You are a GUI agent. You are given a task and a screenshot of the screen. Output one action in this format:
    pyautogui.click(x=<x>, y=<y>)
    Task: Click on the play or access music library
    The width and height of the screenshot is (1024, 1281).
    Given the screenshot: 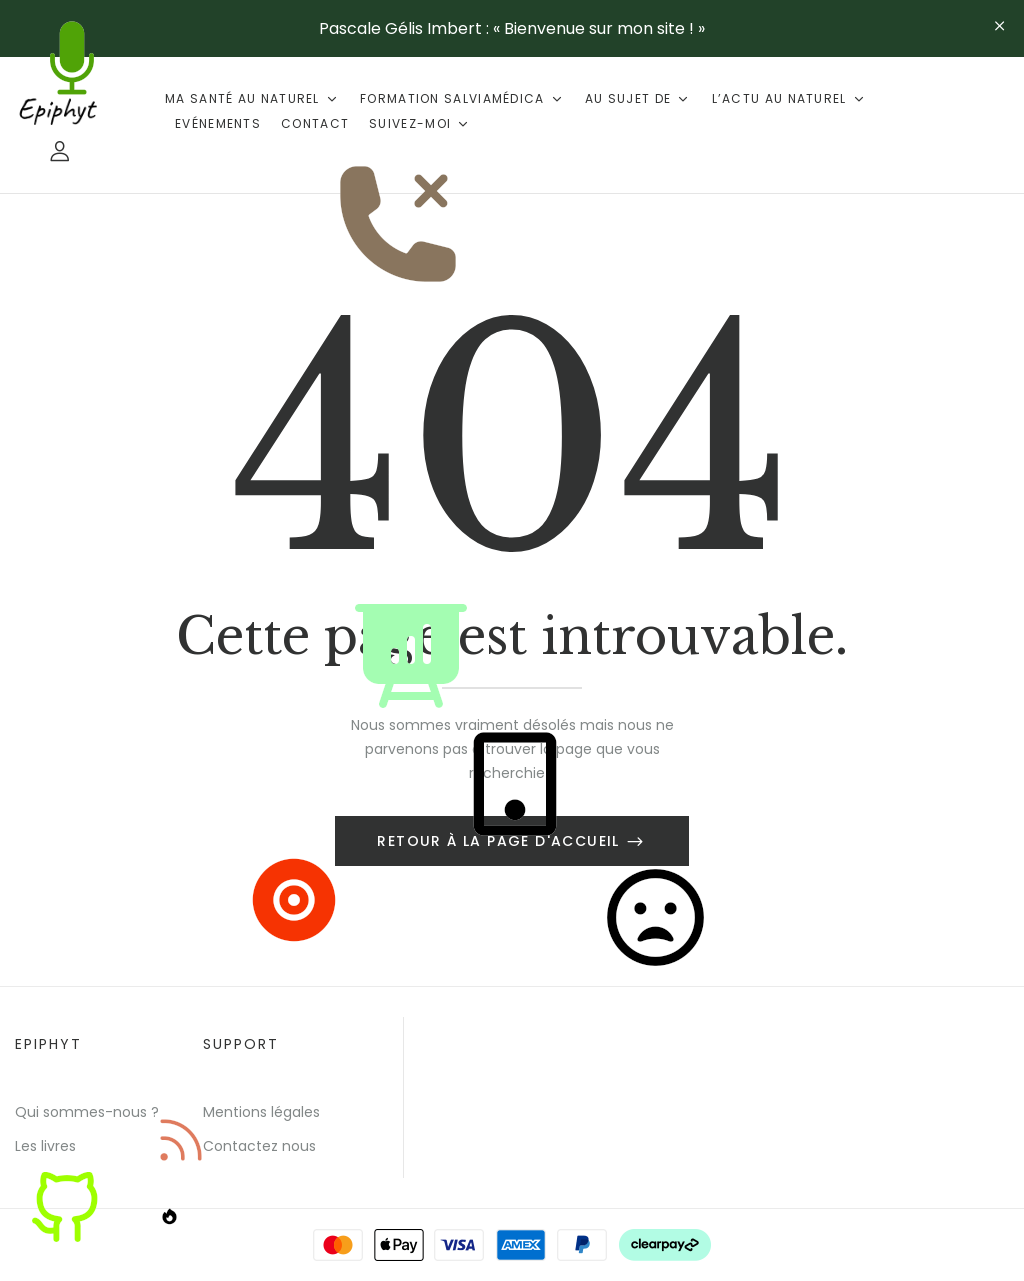 What is the action you would take?
    pyautogui.click(x=294, y=900)
    